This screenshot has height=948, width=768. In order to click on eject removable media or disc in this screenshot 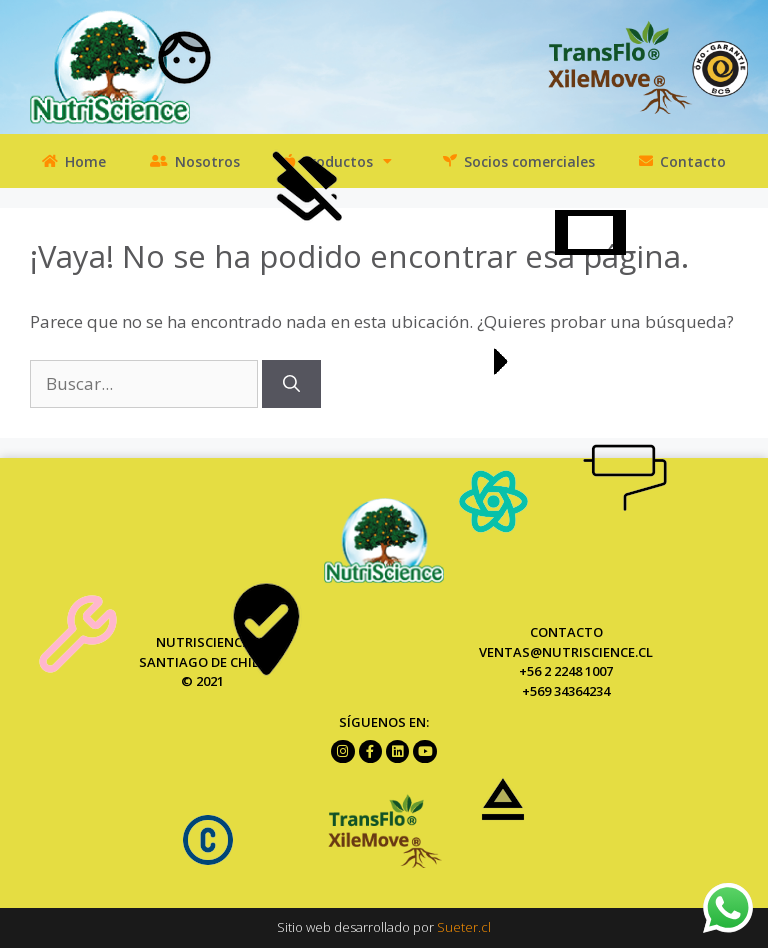, I will do `click(503, 799)`.